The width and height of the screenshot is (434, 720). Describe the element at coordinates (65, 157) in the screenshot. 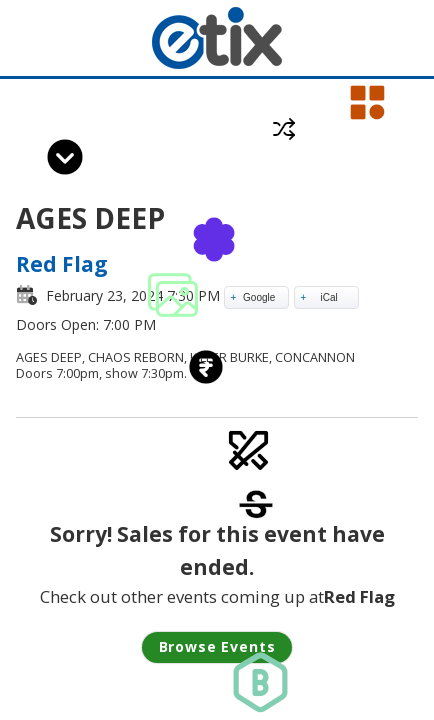

I see `expand to show more content` at that location.